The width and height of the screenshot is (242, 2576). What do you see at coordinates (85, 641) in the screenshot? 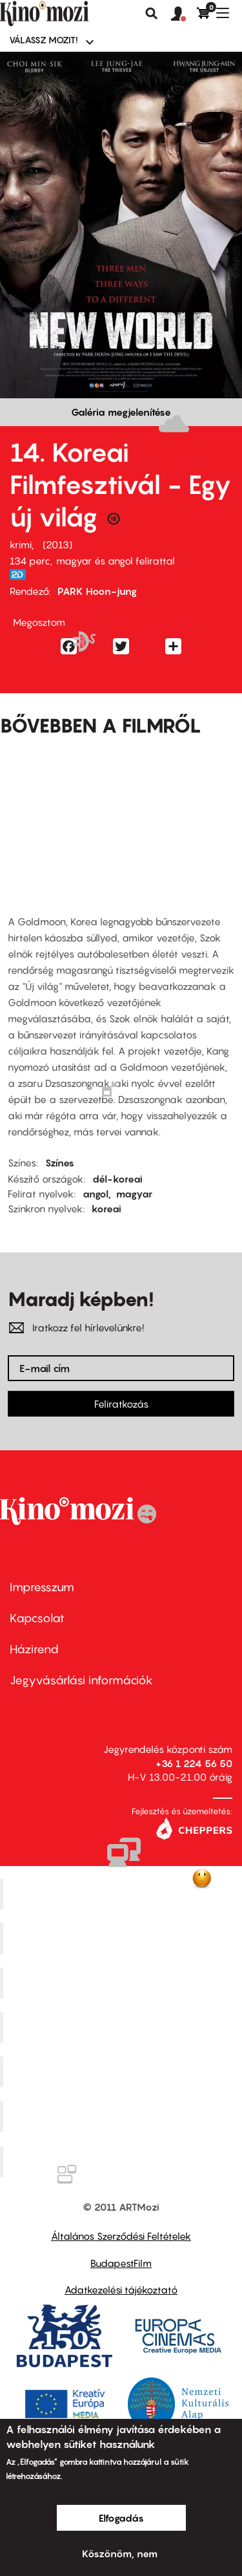
I see `access online accounts settings` at bounding box center [85, 641].